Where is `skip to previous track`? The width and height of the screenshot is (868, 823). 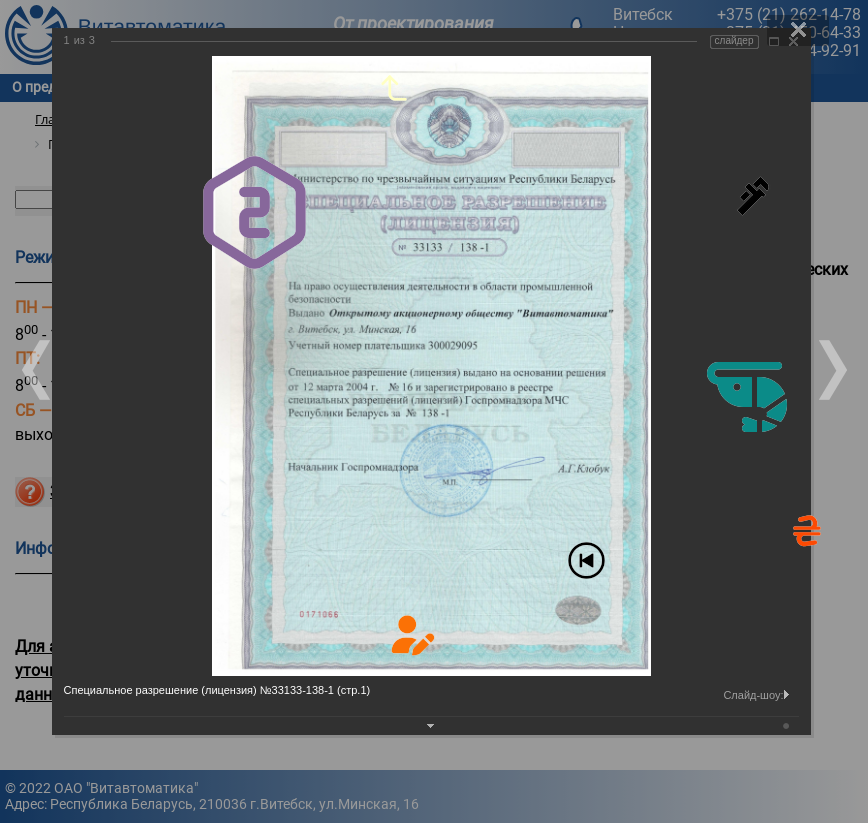
skip to previous track is located at coordinates (586, 560).